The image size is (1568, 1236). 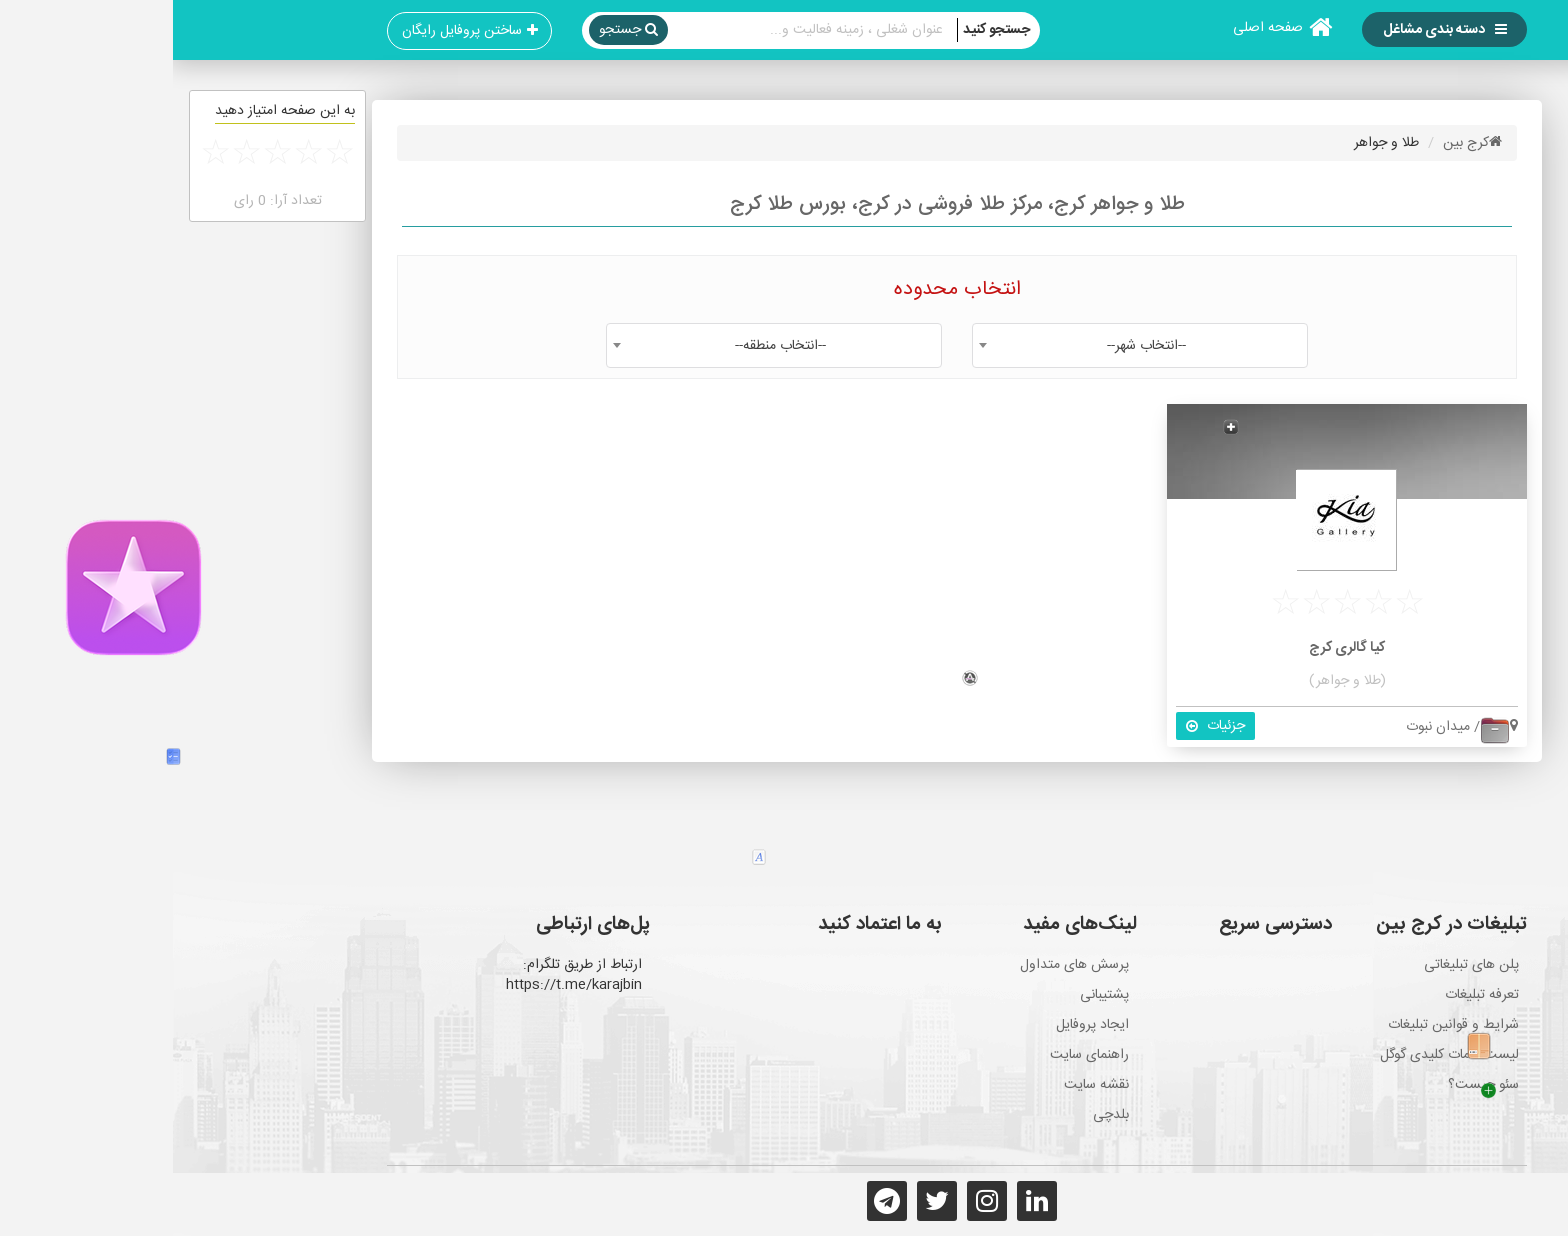 What do you see at coordinates (1231, 427) in the screenshot?
I see `open the mycanal streaming app` at bounding box center [1231, 427].